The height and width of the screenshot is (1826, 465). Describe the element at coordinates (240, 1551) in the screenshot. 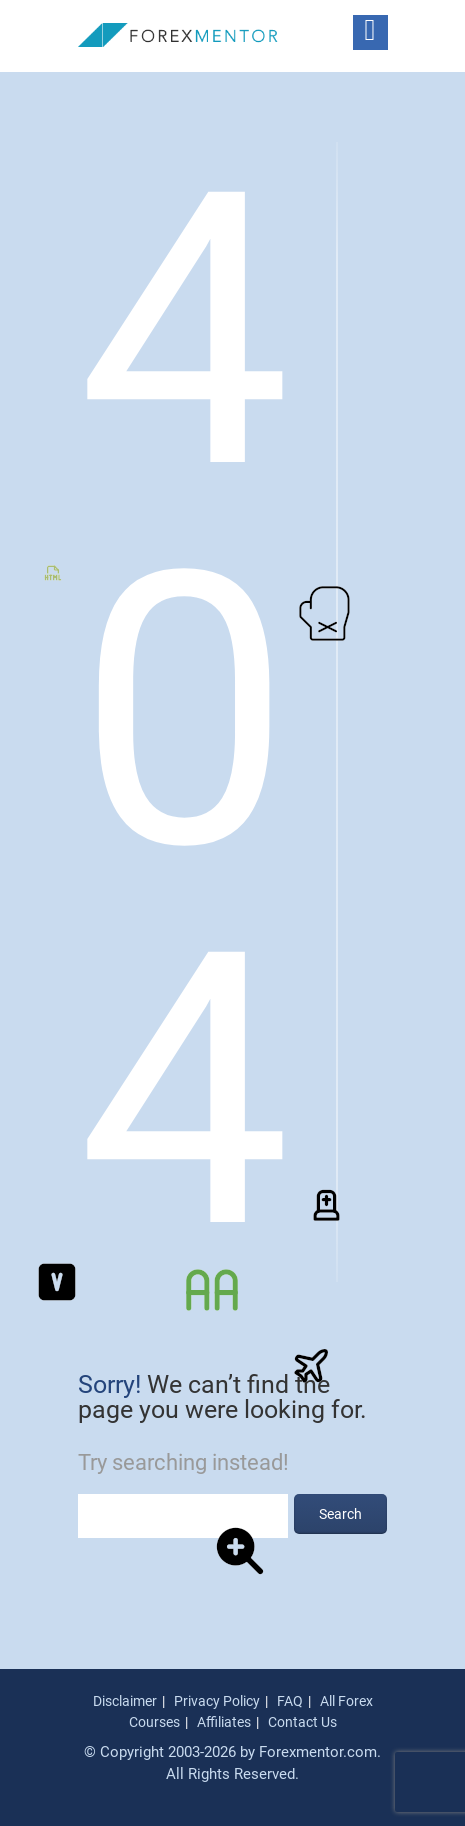

I see `zoom in on content` at that location.